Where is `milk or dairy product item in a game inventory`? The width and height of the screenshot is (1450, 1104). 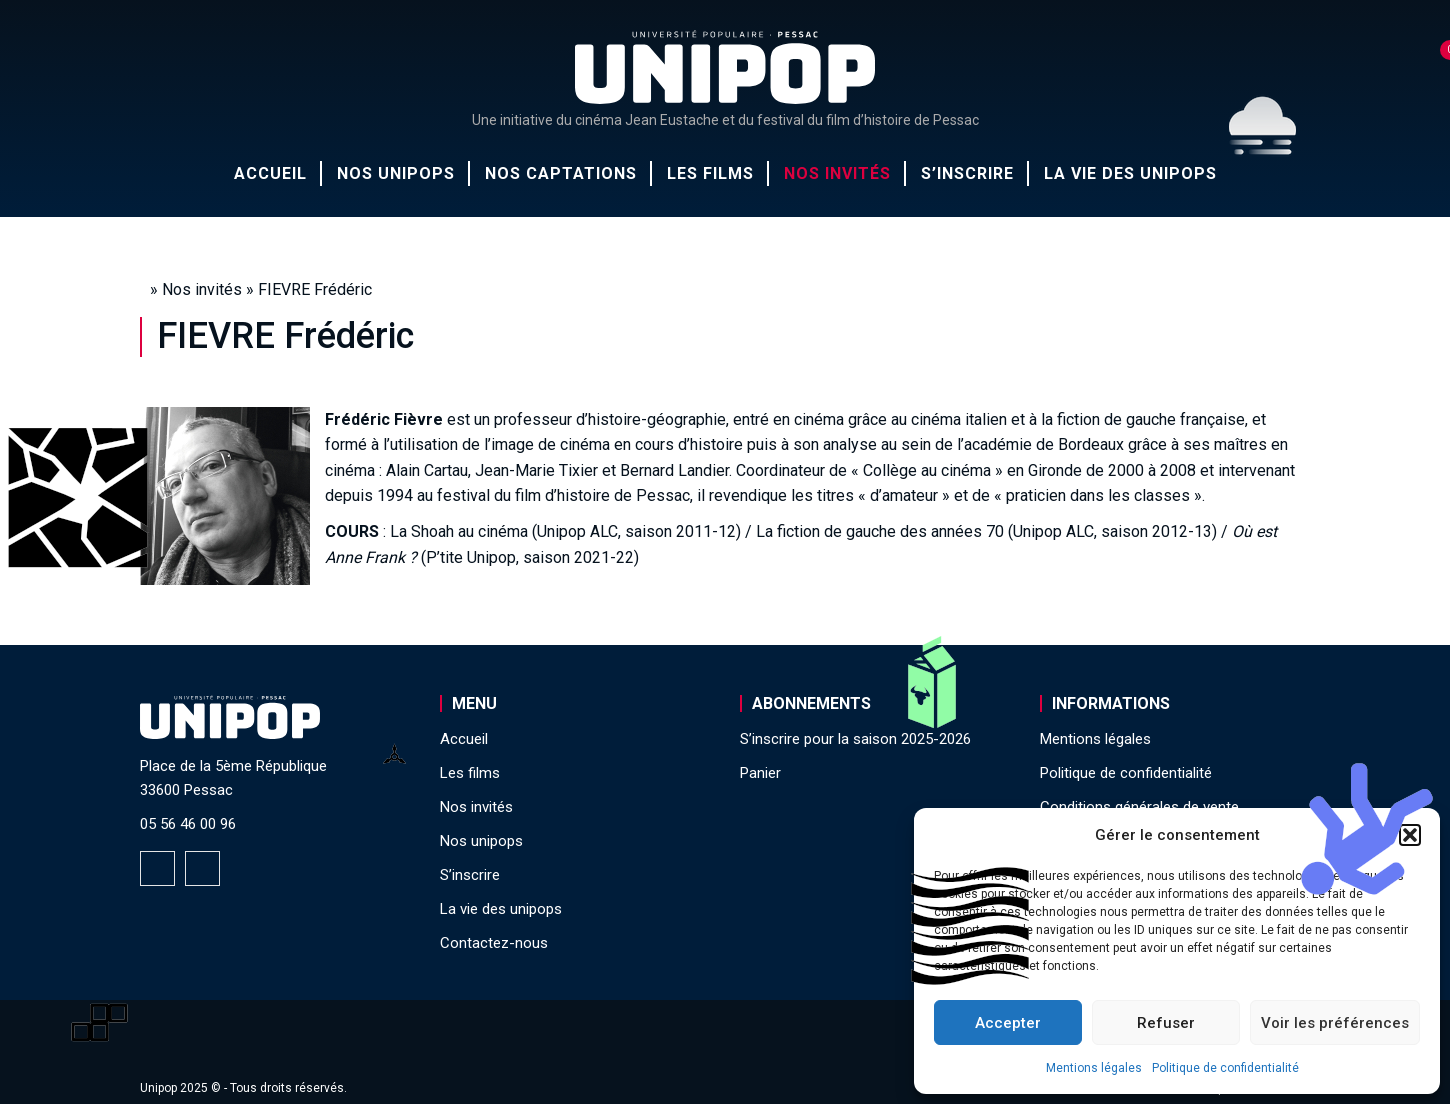 milk or dairy product item in a game inventory is located at coordinates (932, 682).